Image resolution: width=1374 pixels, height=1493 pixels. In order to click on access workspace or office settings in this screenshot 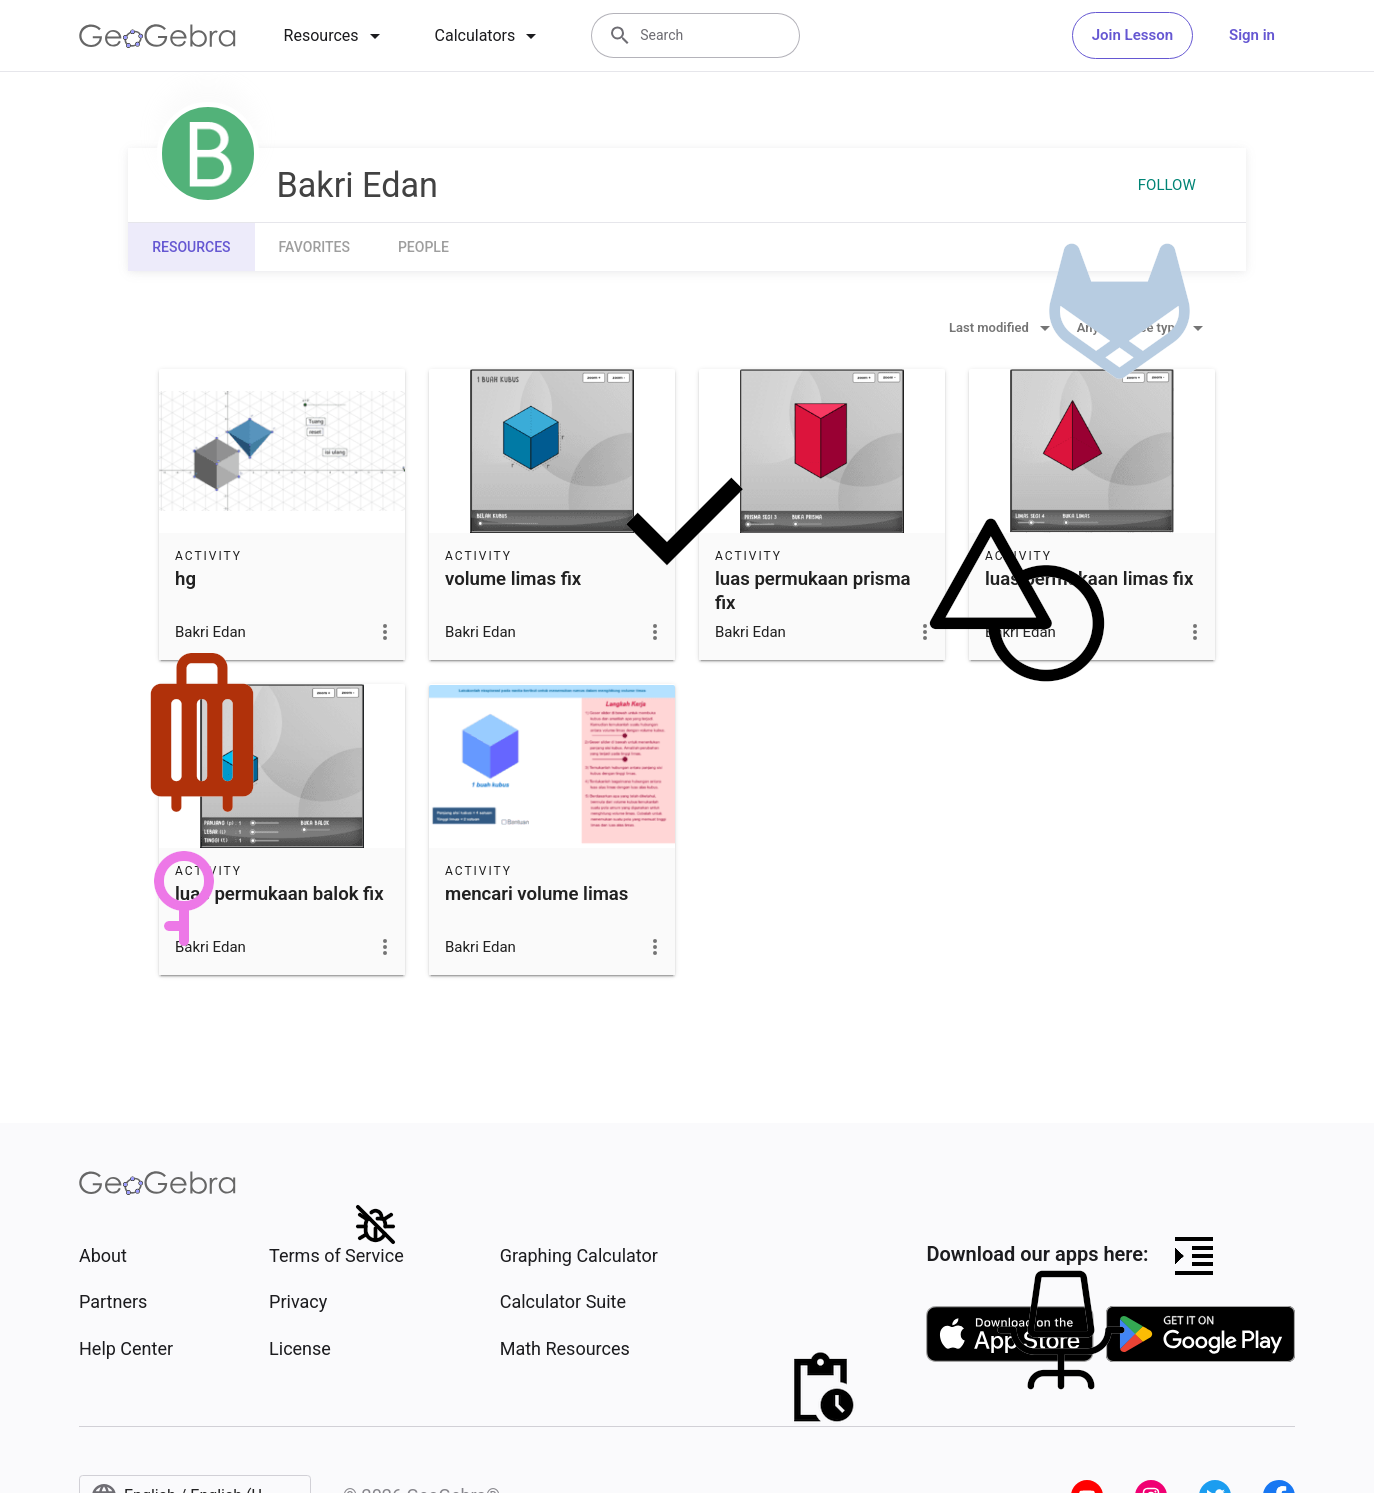, I will do `click(1061, 1330)`.